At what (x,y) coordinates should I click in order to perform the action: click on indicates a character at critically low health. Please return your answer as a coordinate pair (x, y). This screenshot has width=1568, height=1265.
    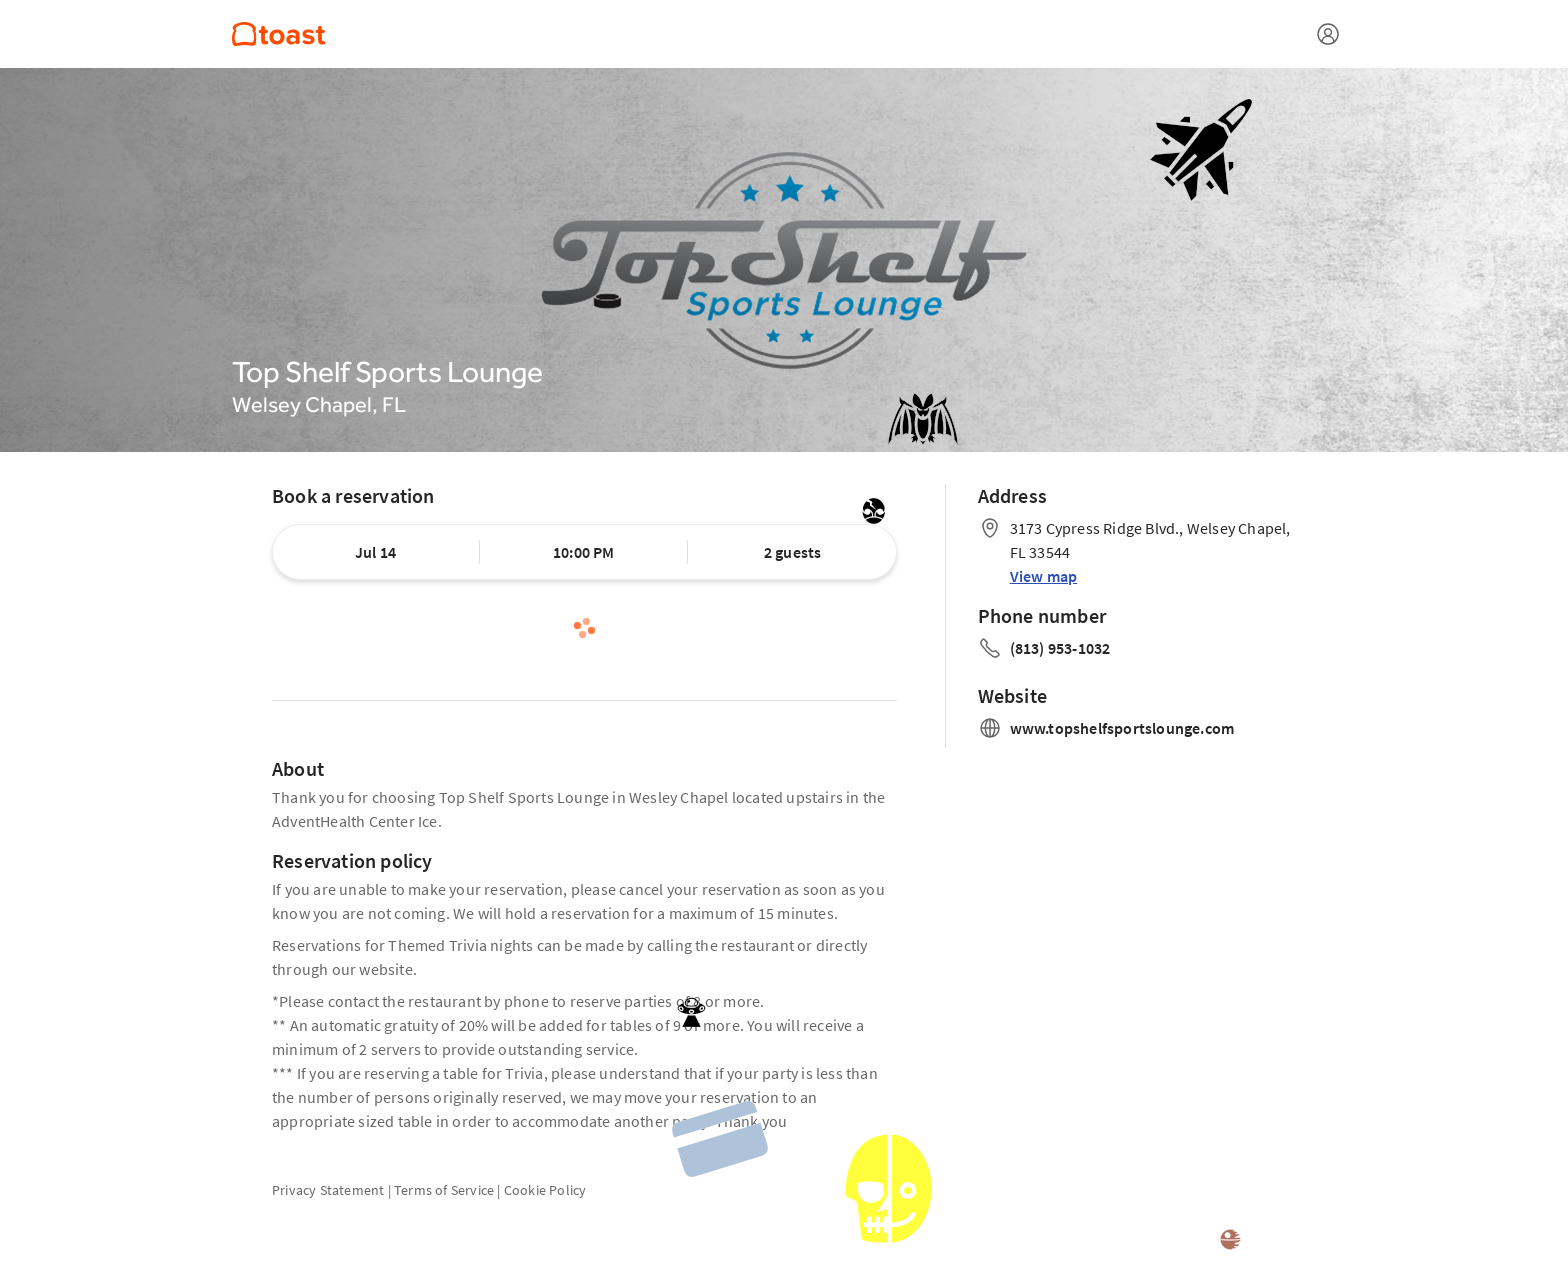
    Looking at the image, I should click on (889, 1188).